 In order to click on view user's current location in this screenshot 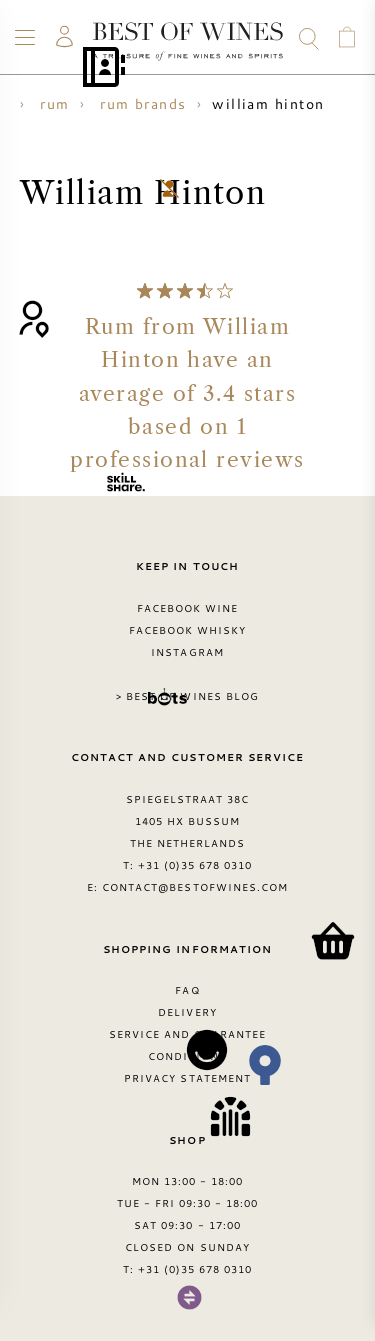, I will do `click(32, 318)`.